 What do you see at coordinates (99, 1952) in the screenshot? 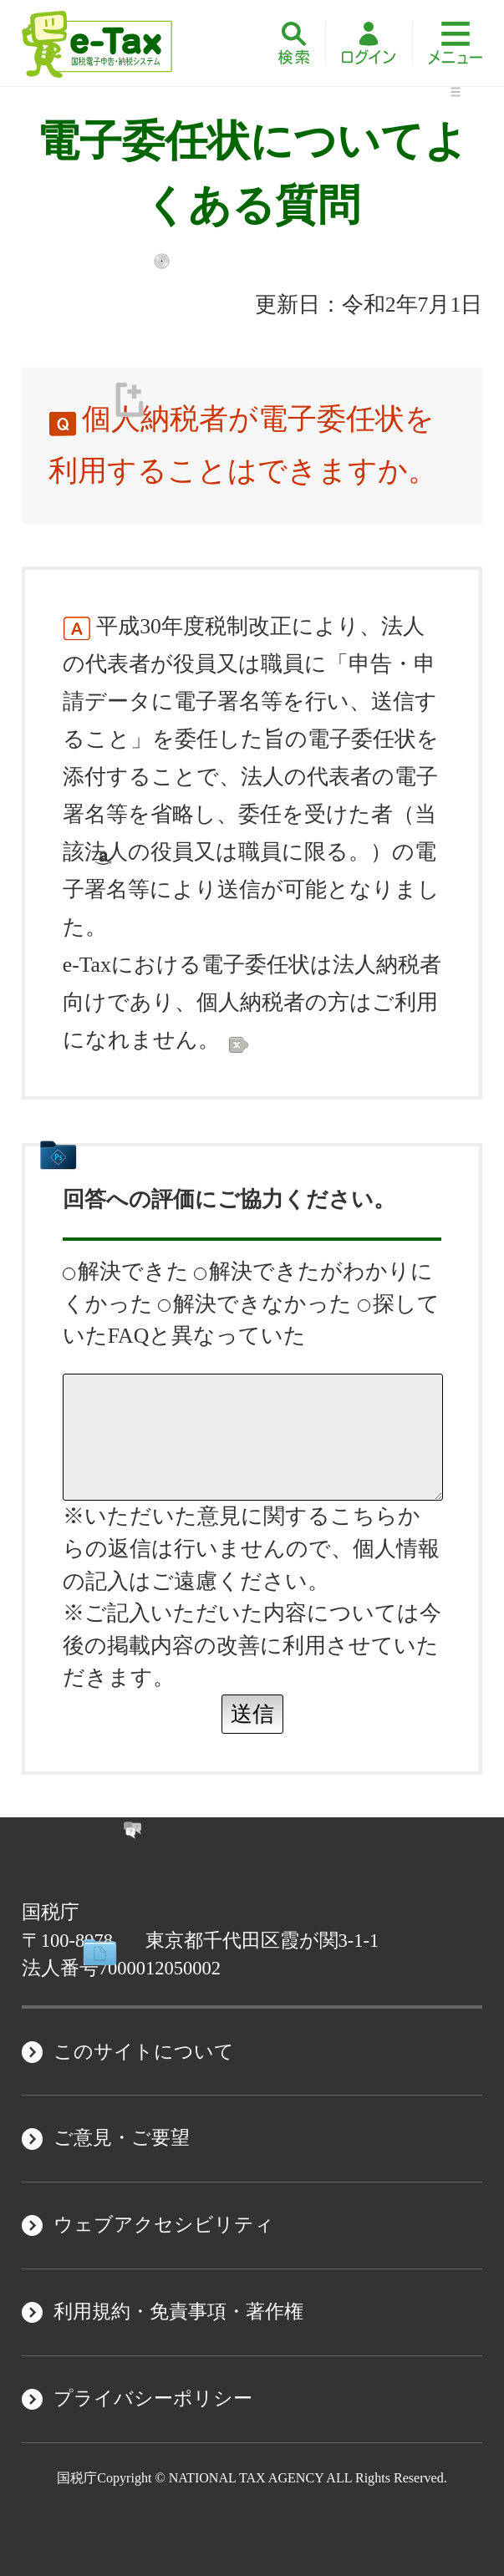
I see `open your documents folder` at bounding box center [99, 1952].